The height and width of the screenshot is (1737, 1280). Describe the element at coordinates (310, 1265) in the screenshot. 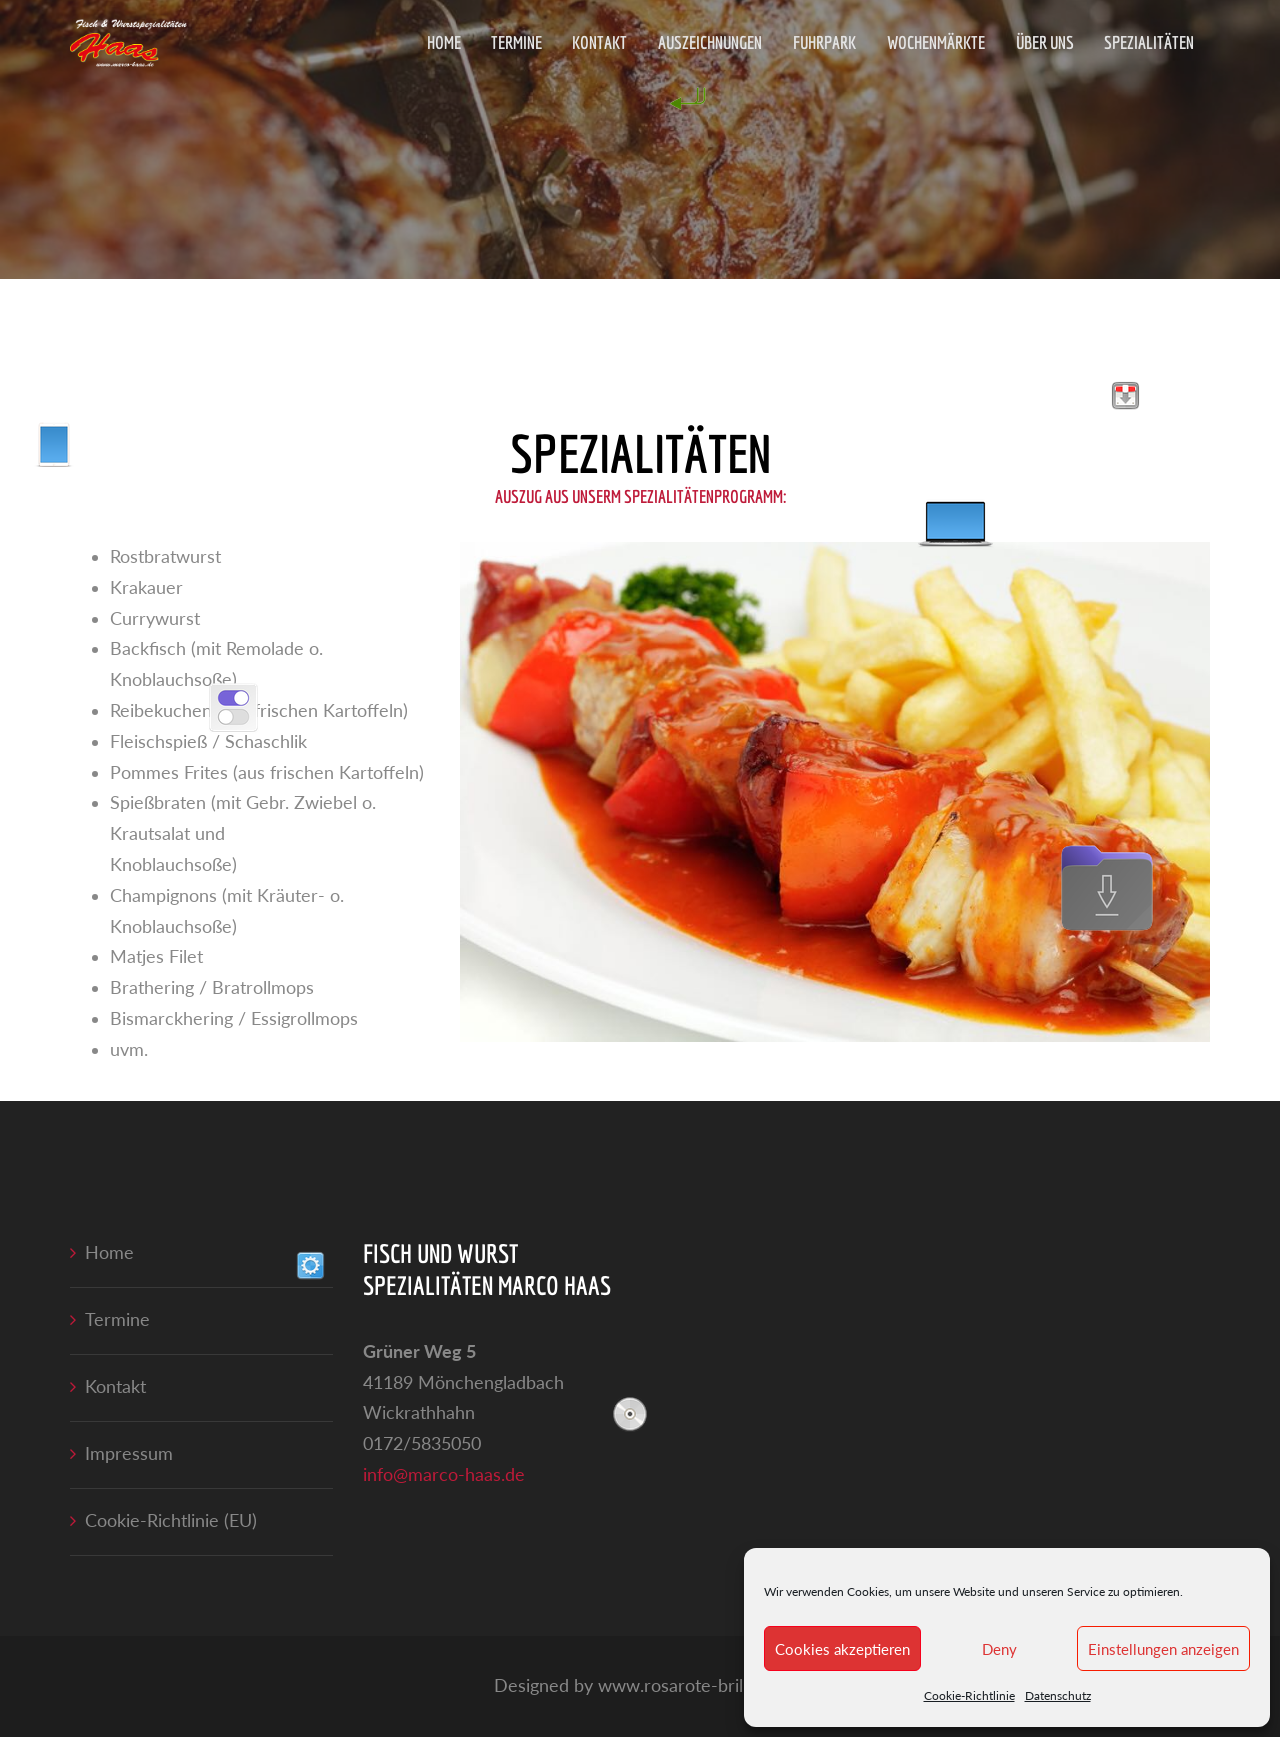

I see `an MS-DOS executable file` at that location.